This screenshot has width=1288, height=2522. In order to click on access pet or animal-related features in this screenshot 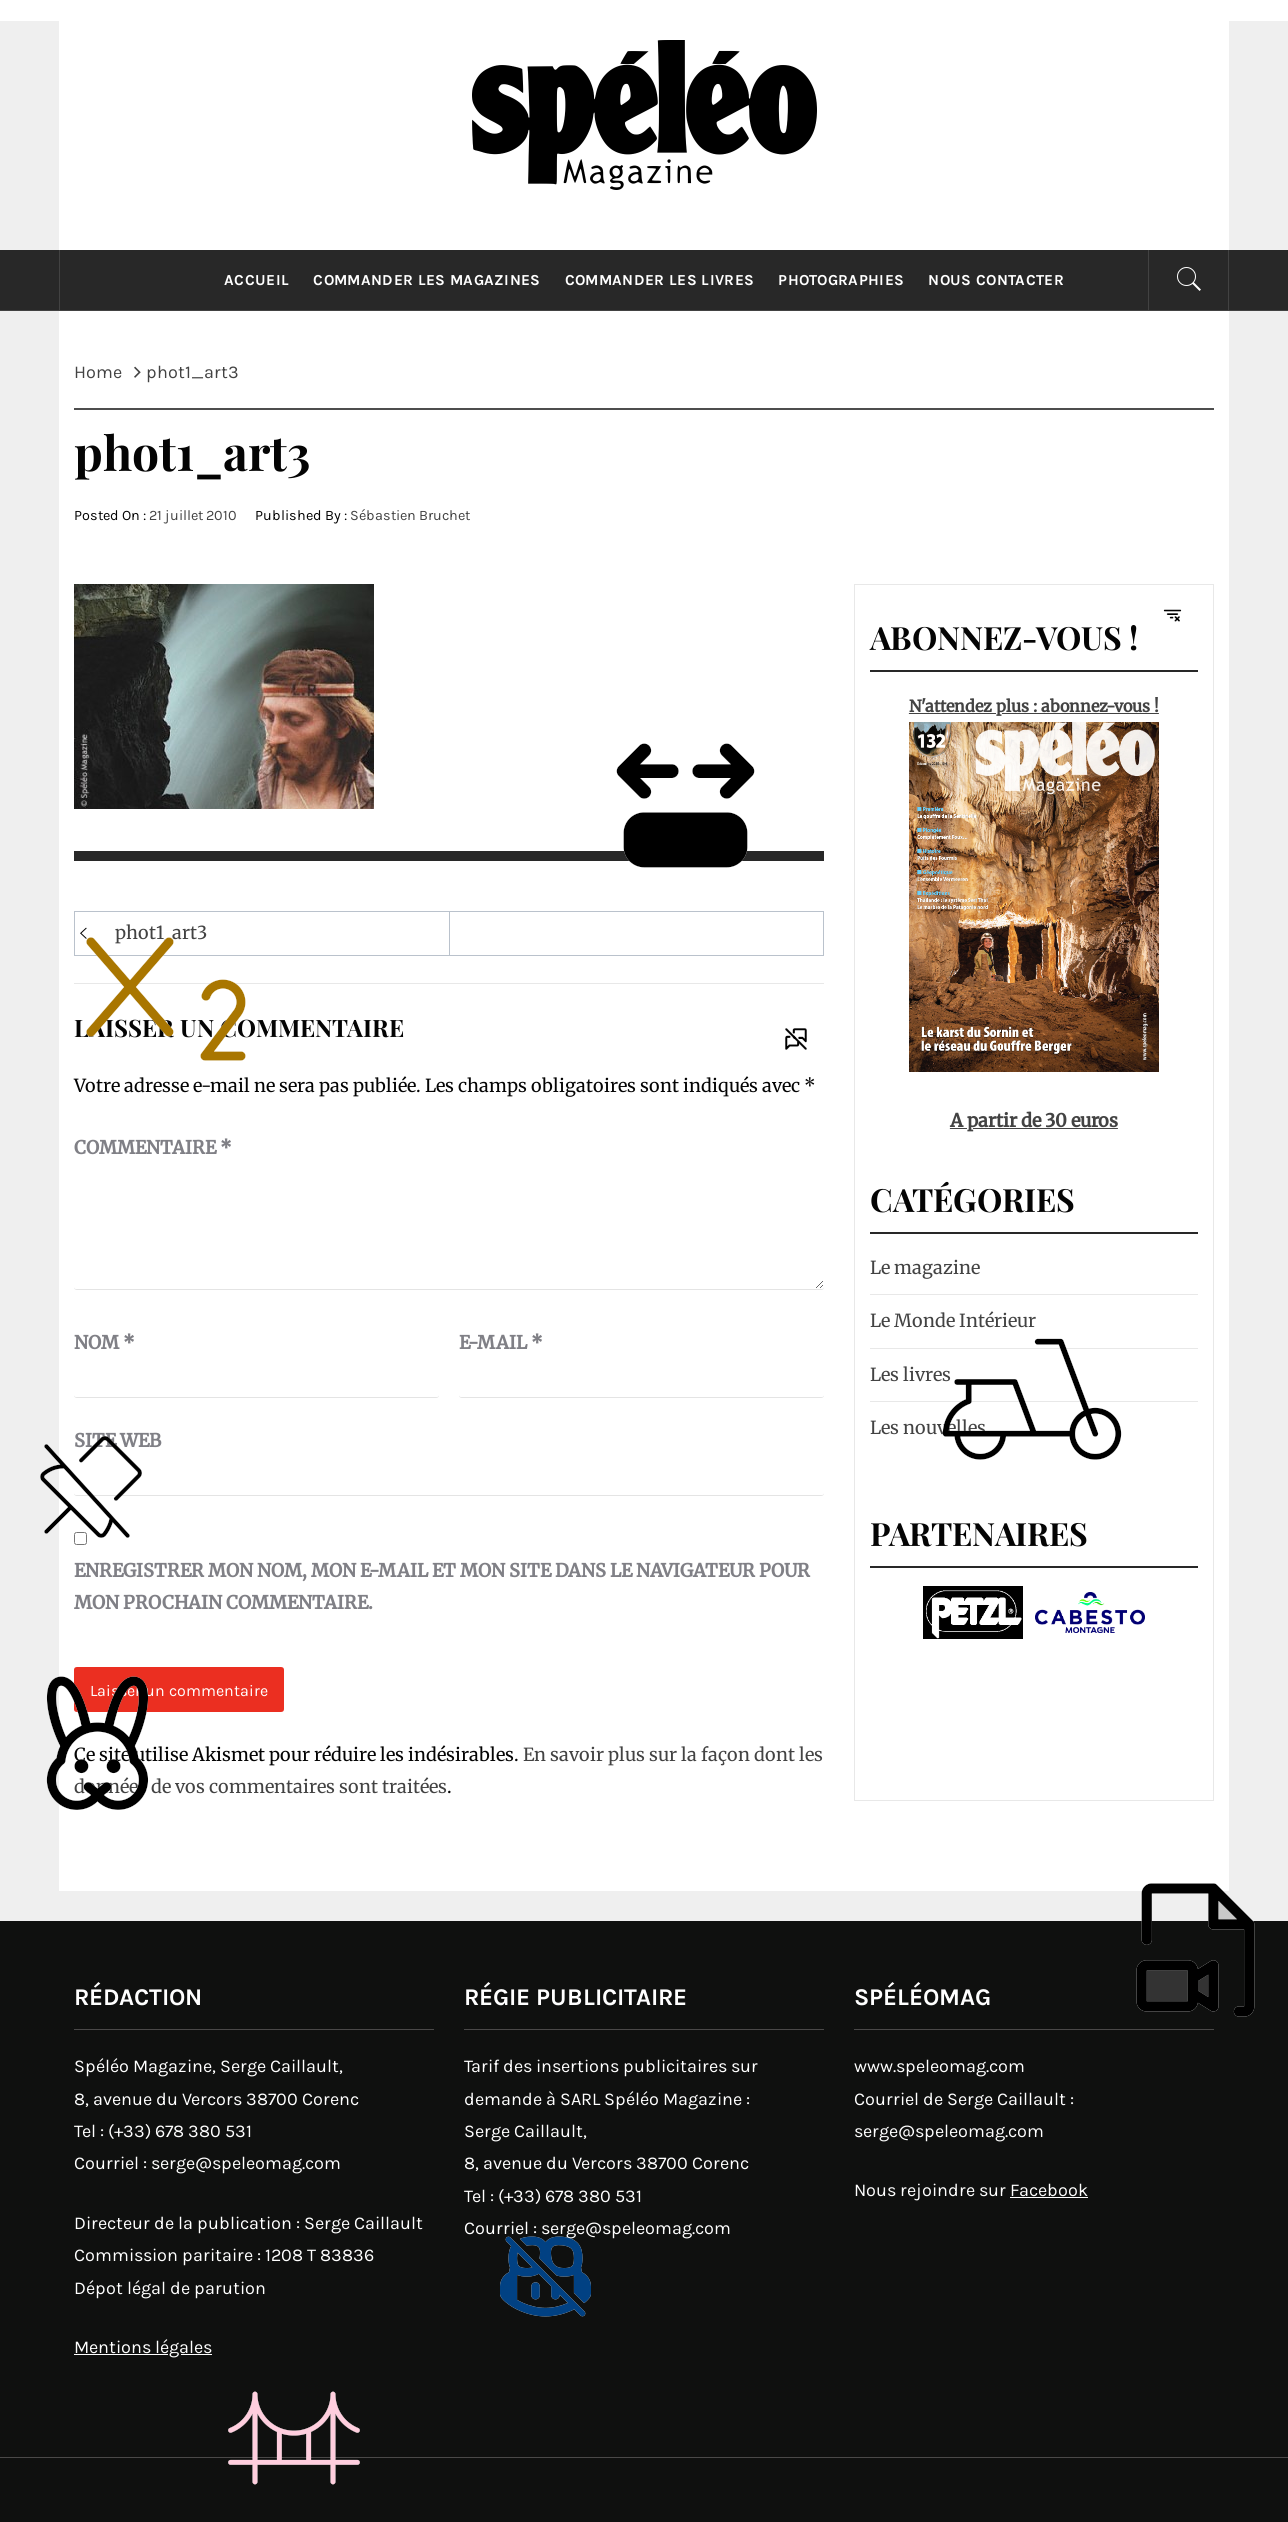, I will do `click(97, 1745)`.